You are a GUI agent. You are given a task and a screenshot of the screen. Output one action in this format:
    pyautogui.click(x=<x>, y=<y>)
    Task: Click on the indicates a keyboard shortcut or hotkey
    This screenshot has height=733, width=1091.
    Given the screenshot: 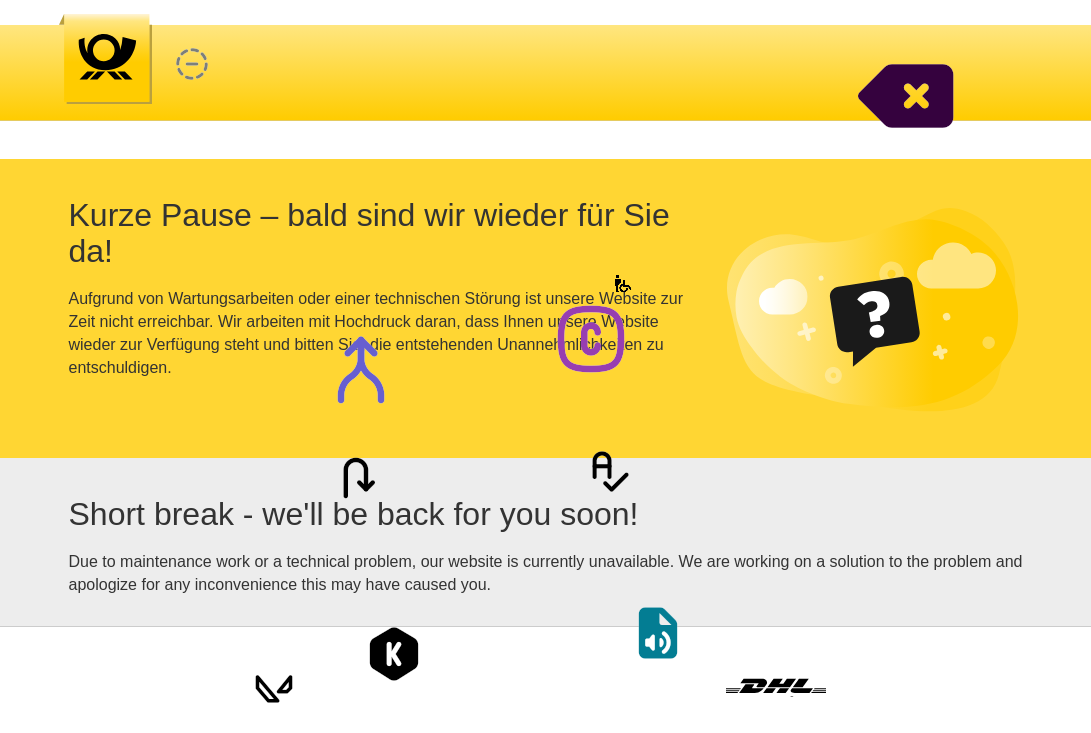 What is the action you would take?
    pyautogui.click(x=394, y=654)
    